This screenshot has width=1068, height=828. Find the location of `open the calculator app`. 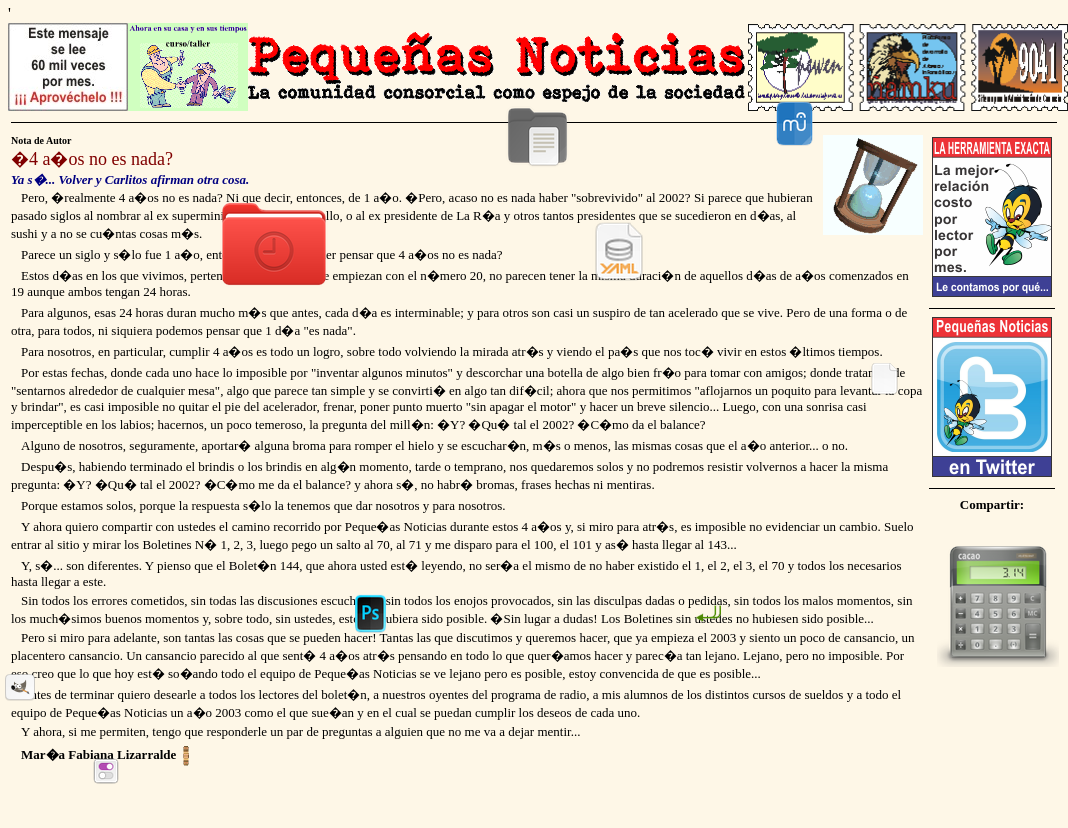

open the calculator app is located at coordinates (998, 606).